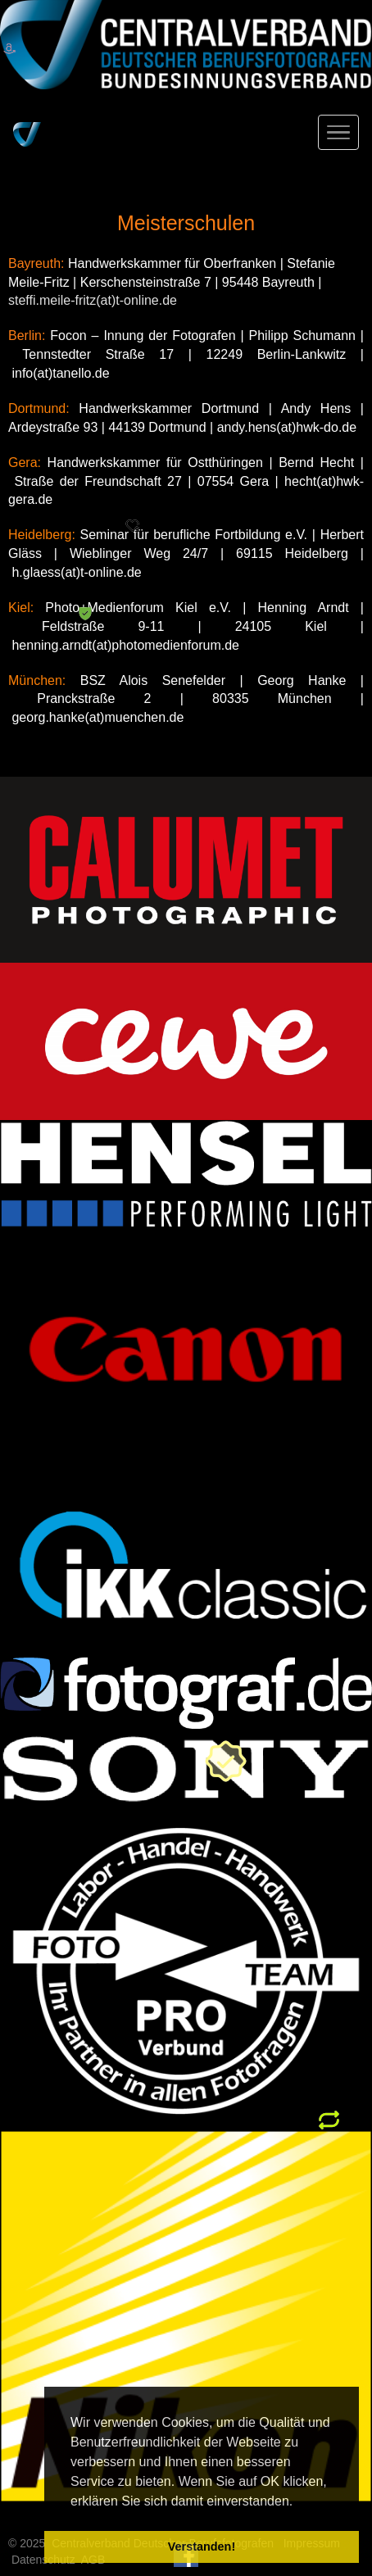 This screenshot has width=372, height=2576. What do you see at coordinates (85, 613) in the screenshot?
I see `indicates verified or secure status` at bounding box center [85, 613].